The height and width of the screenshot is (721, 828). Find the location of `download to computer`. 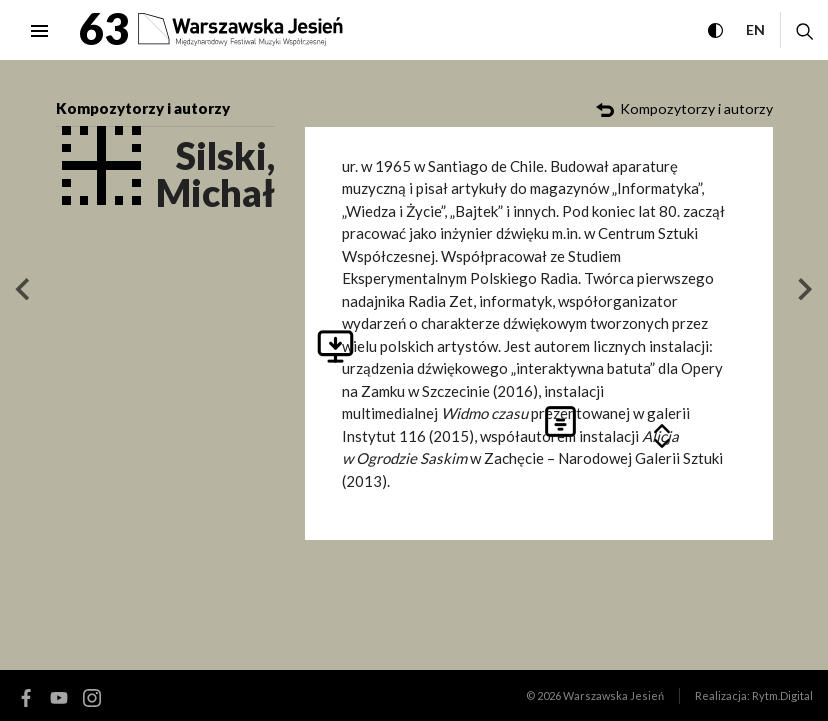

download to computer is located at coordinates (335, 346).